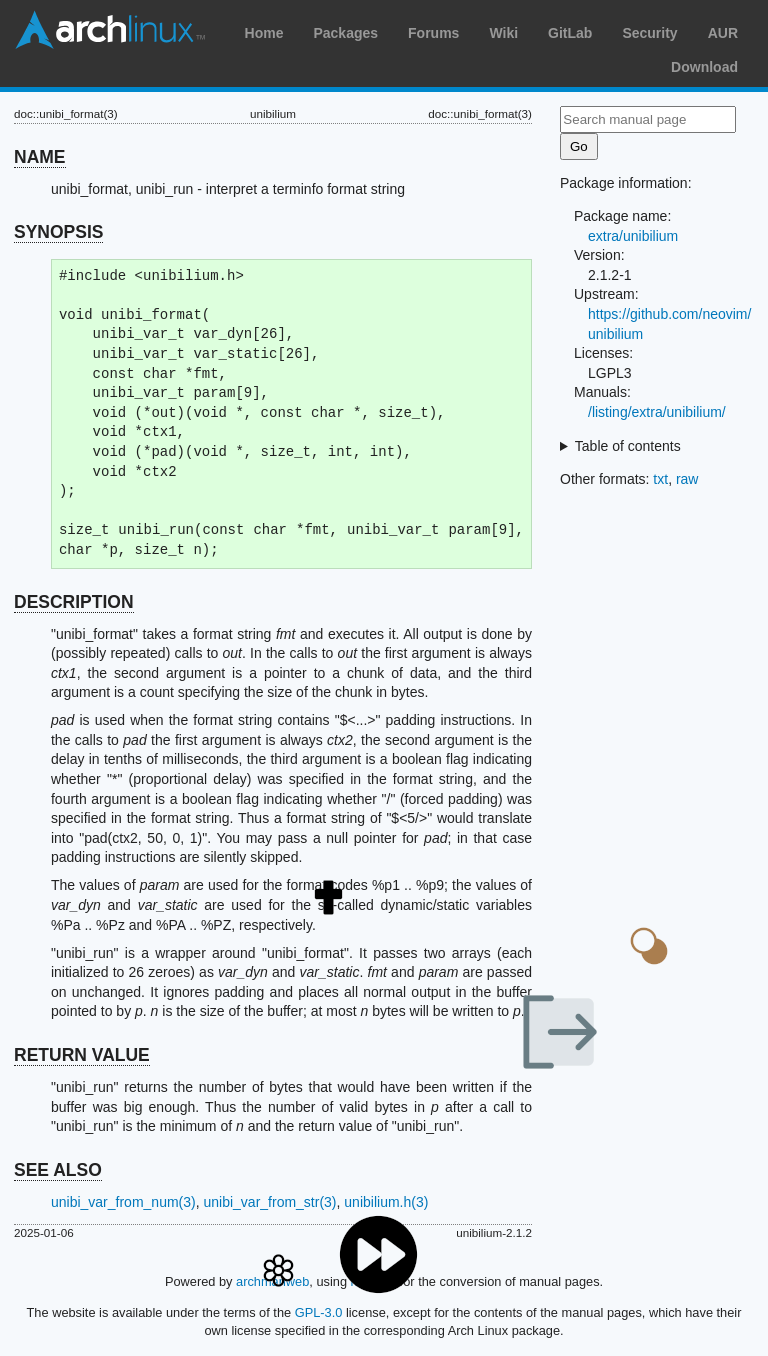  Describe the element at coordinates (278, 1270) in the screenshot. I see `access nature or garden-related features` at that location.